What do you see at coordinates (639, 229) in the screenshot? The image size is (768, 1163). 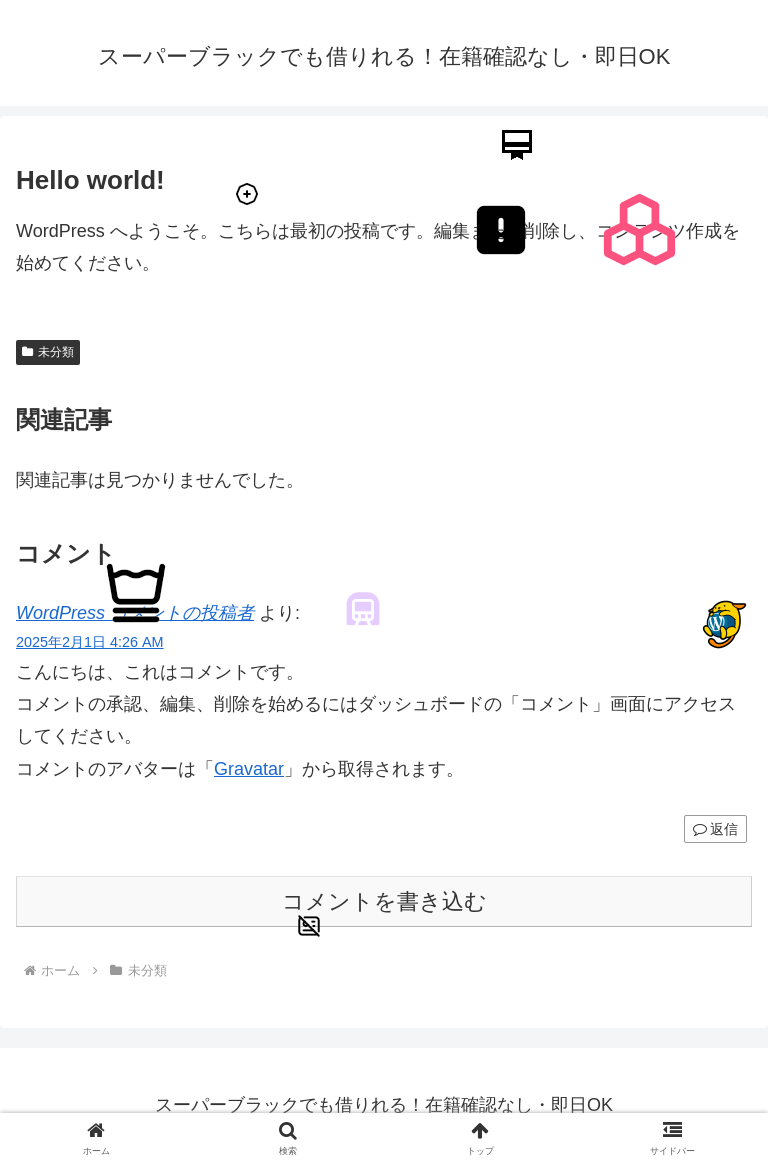 I see `view modular components or building blocks` at bounding box center [639, 229].